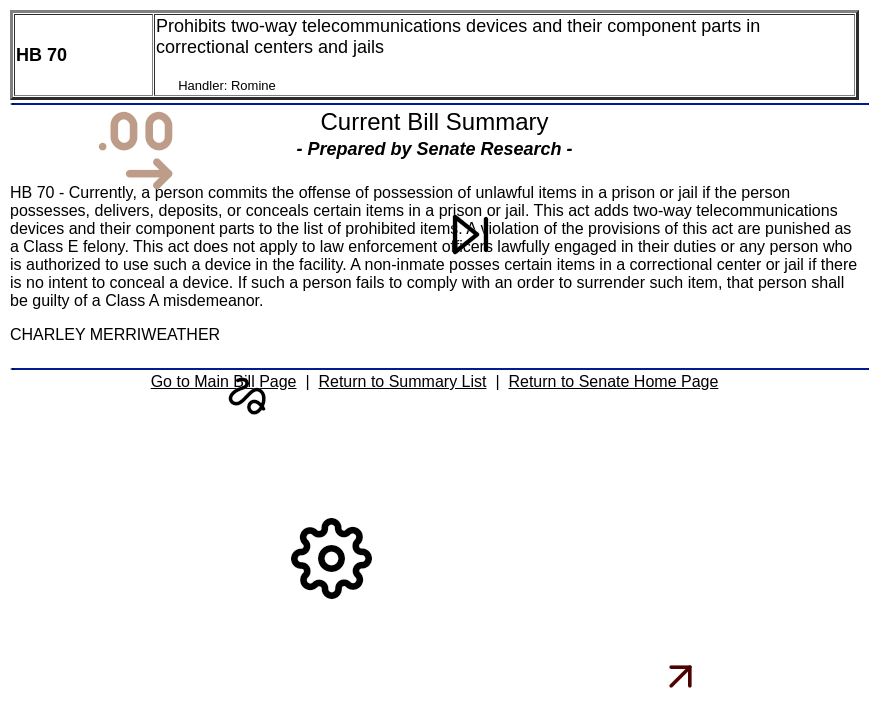 The image size is (869, 720). Describe the element at coordinates (137, 150) in the screenshot. I see `move decimal places to the right` at that location.